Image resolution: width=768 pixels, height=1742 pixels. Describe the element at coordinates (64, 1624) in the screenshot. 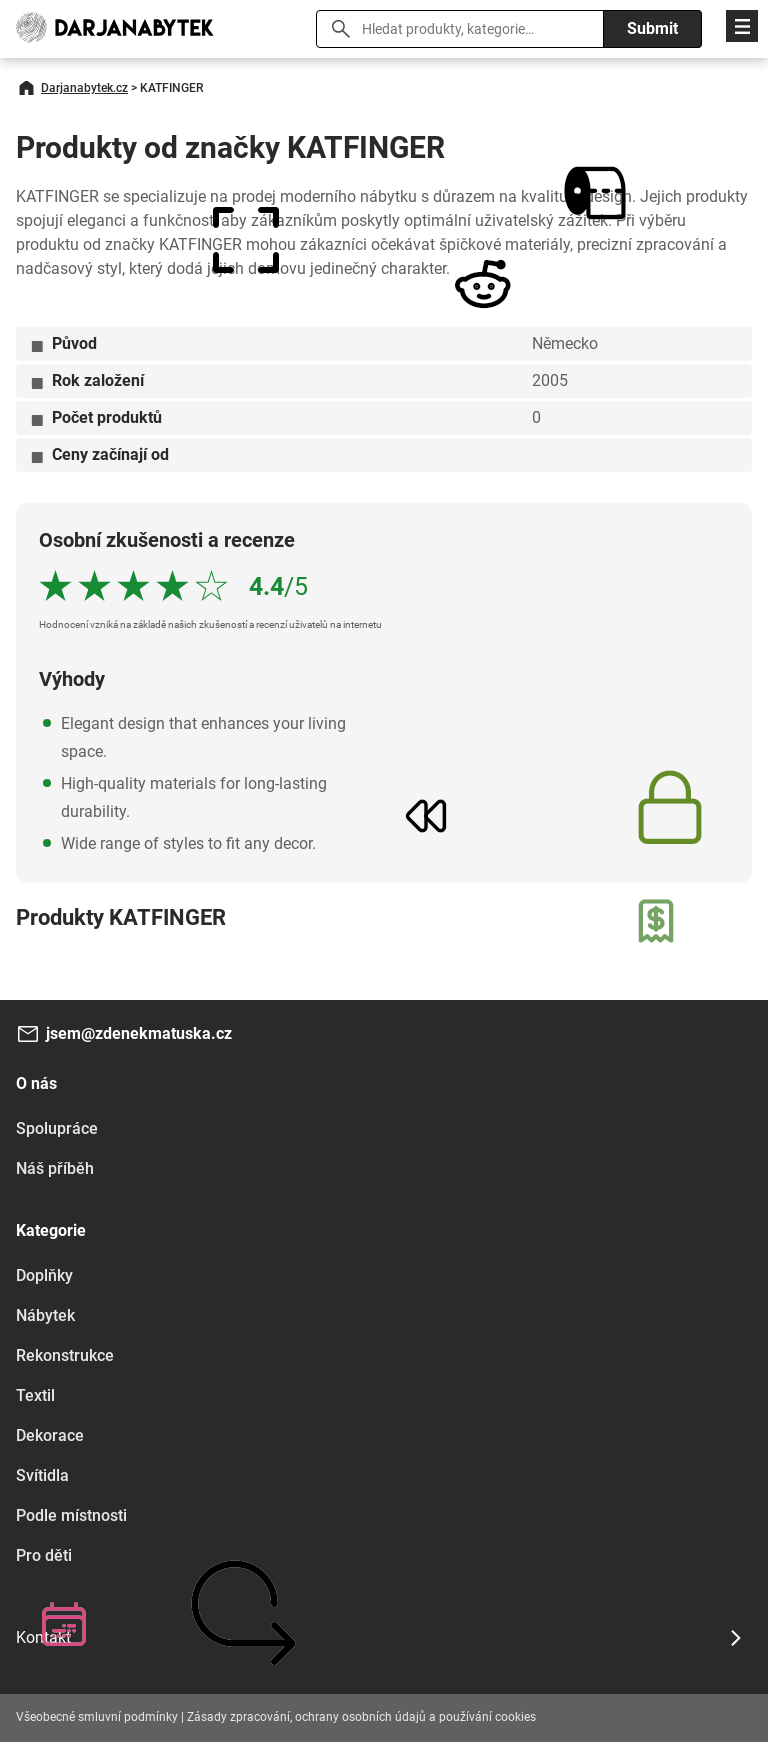

I see `select a date range on the calendar` at that location.